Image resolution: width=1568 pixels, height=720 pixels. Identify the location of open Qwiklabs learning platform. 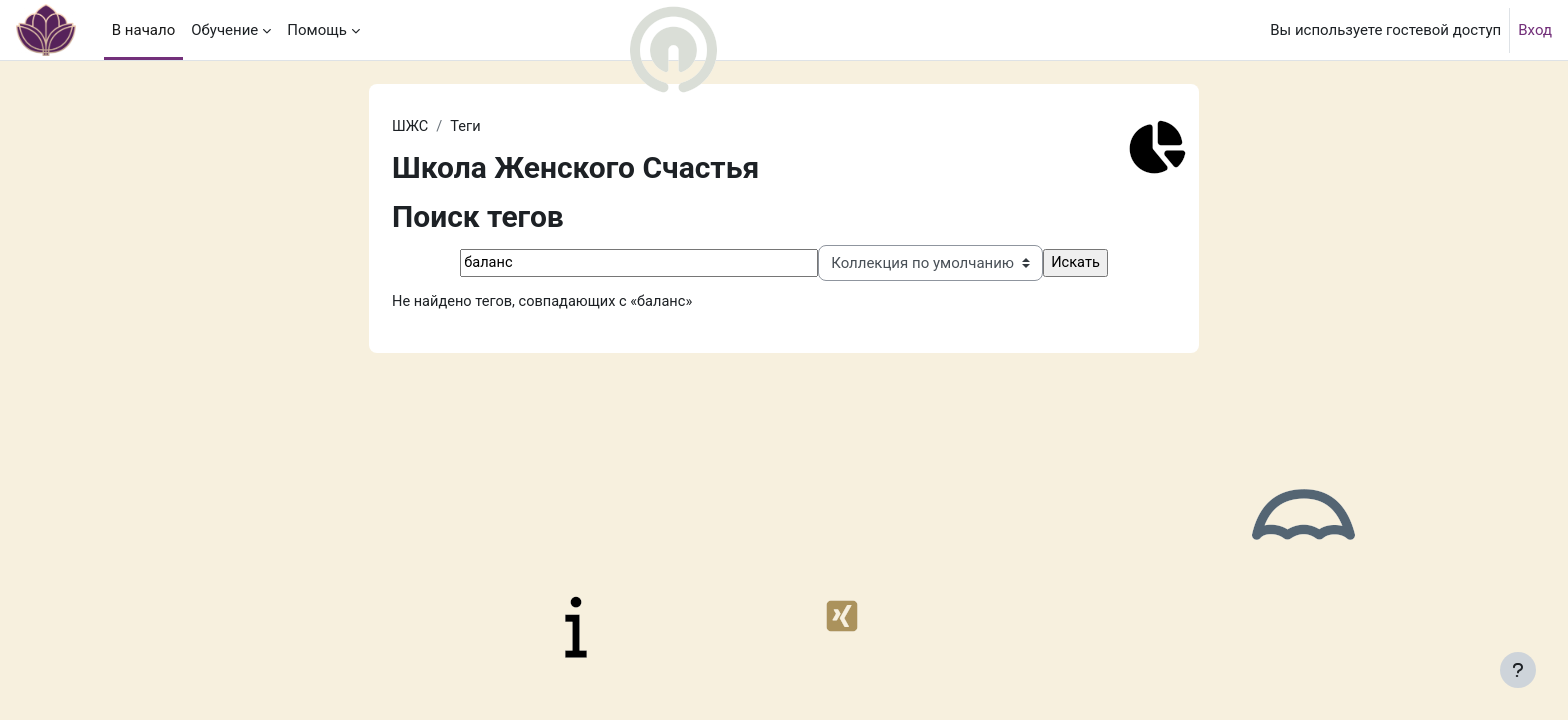
(673, 49).